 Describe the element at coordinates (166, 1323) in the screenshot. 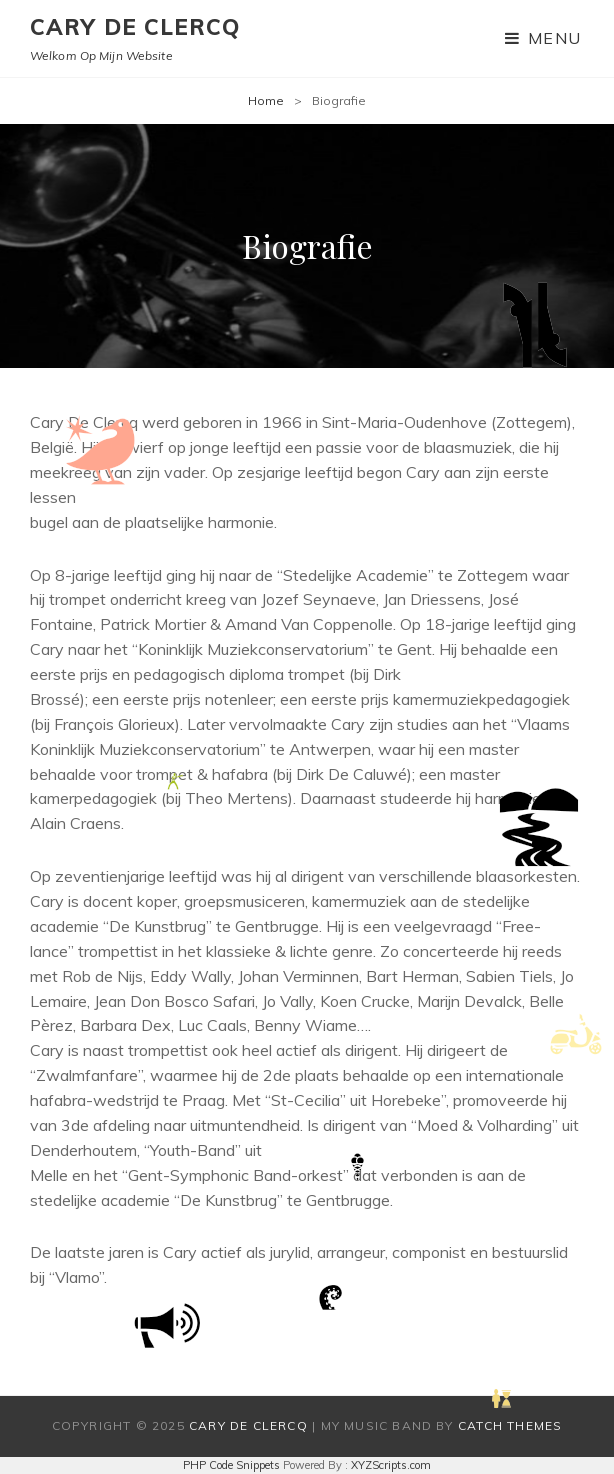

I see `make an announcement or broadcast` at that location.